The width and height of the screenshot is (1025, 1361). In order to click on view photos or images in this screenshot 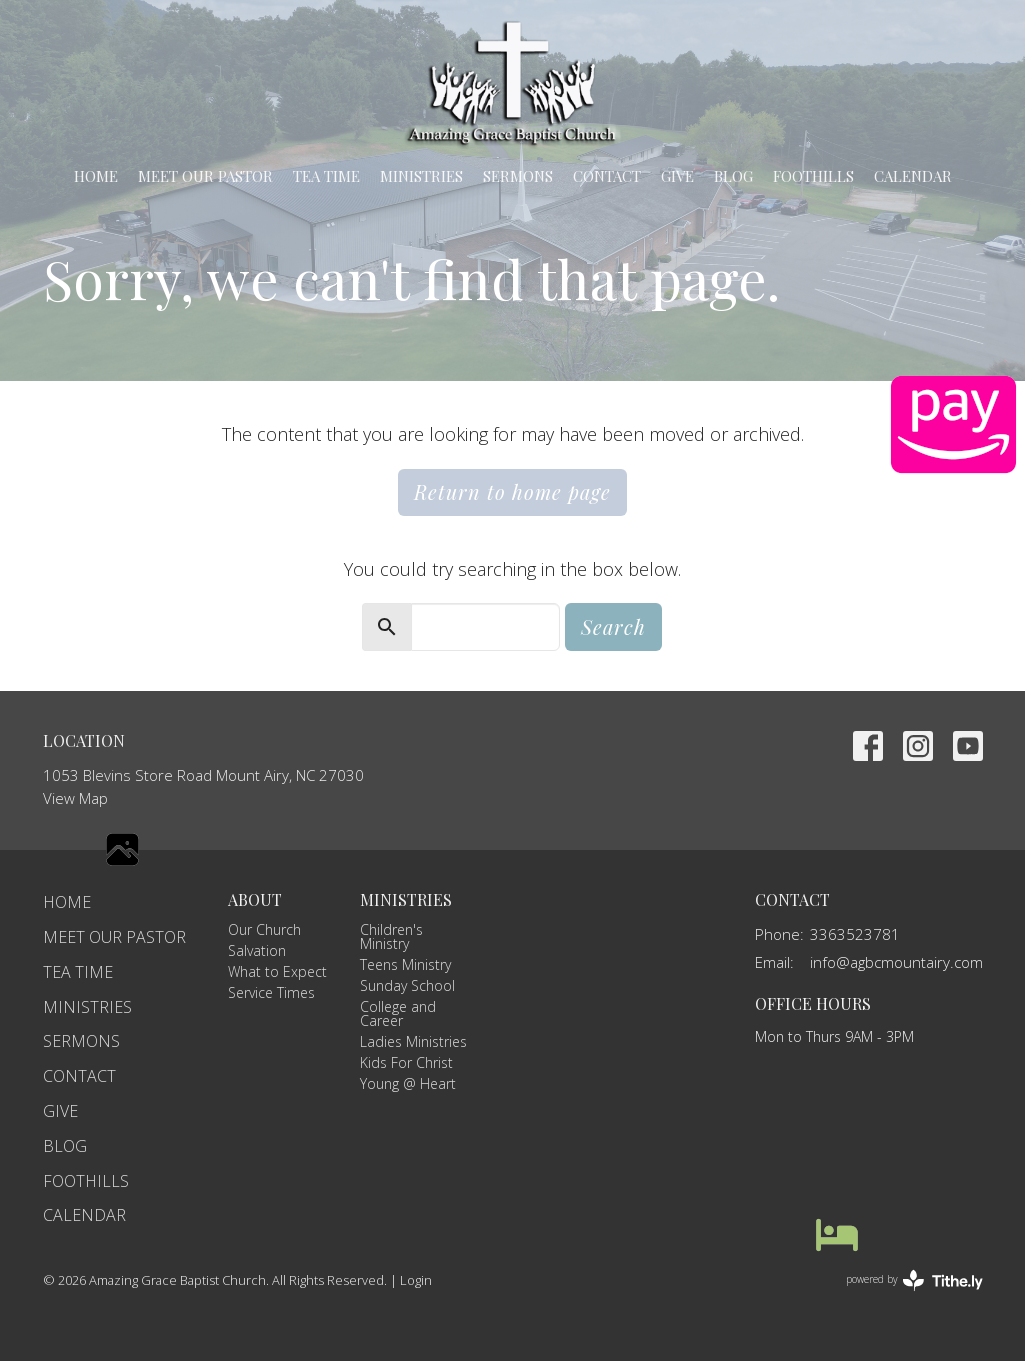, I will do `click(122, 849)`.